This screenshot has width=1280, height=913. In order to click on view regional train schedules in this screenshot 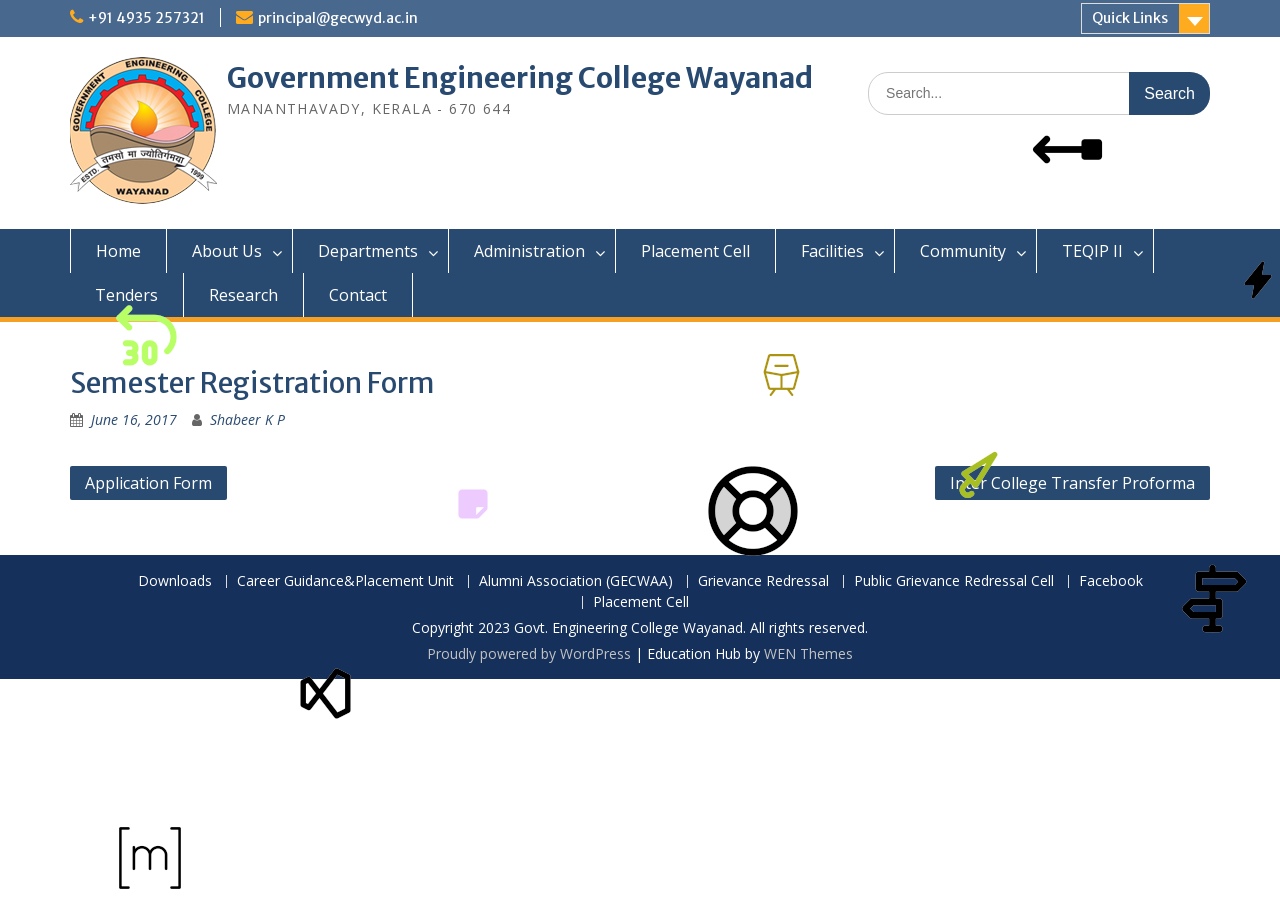, I will do `click(781, 373)`.